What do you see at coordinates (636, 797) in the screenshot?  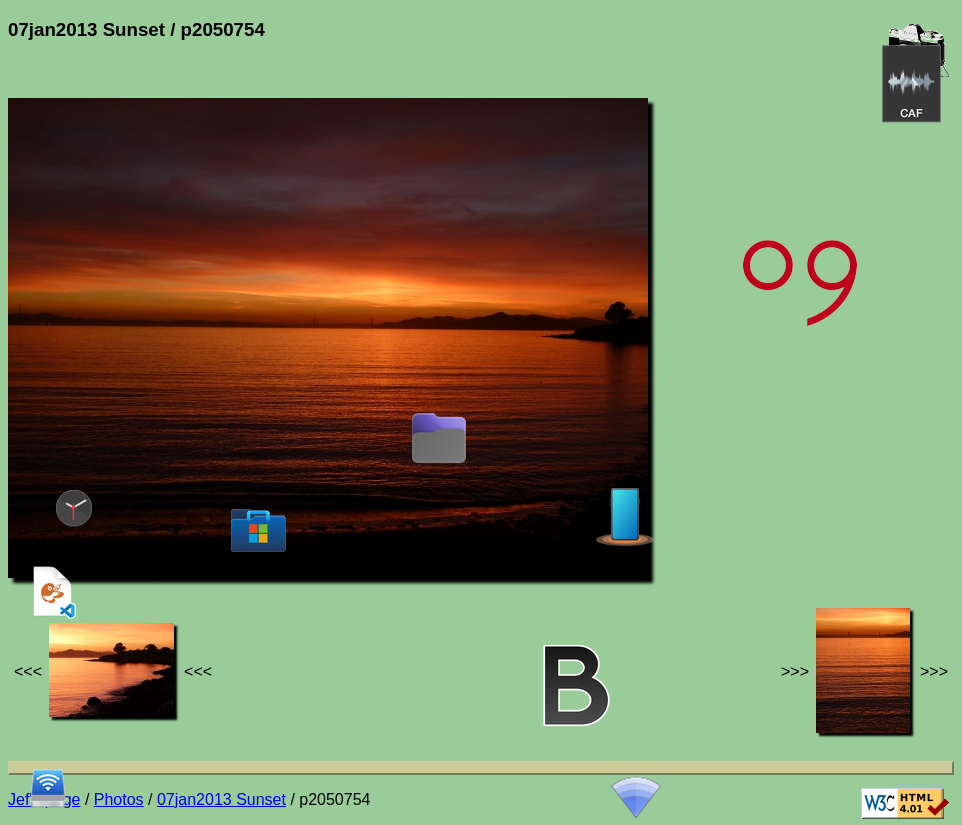 I see `indicates wireless network connection status` at bounding box center [636, 797].